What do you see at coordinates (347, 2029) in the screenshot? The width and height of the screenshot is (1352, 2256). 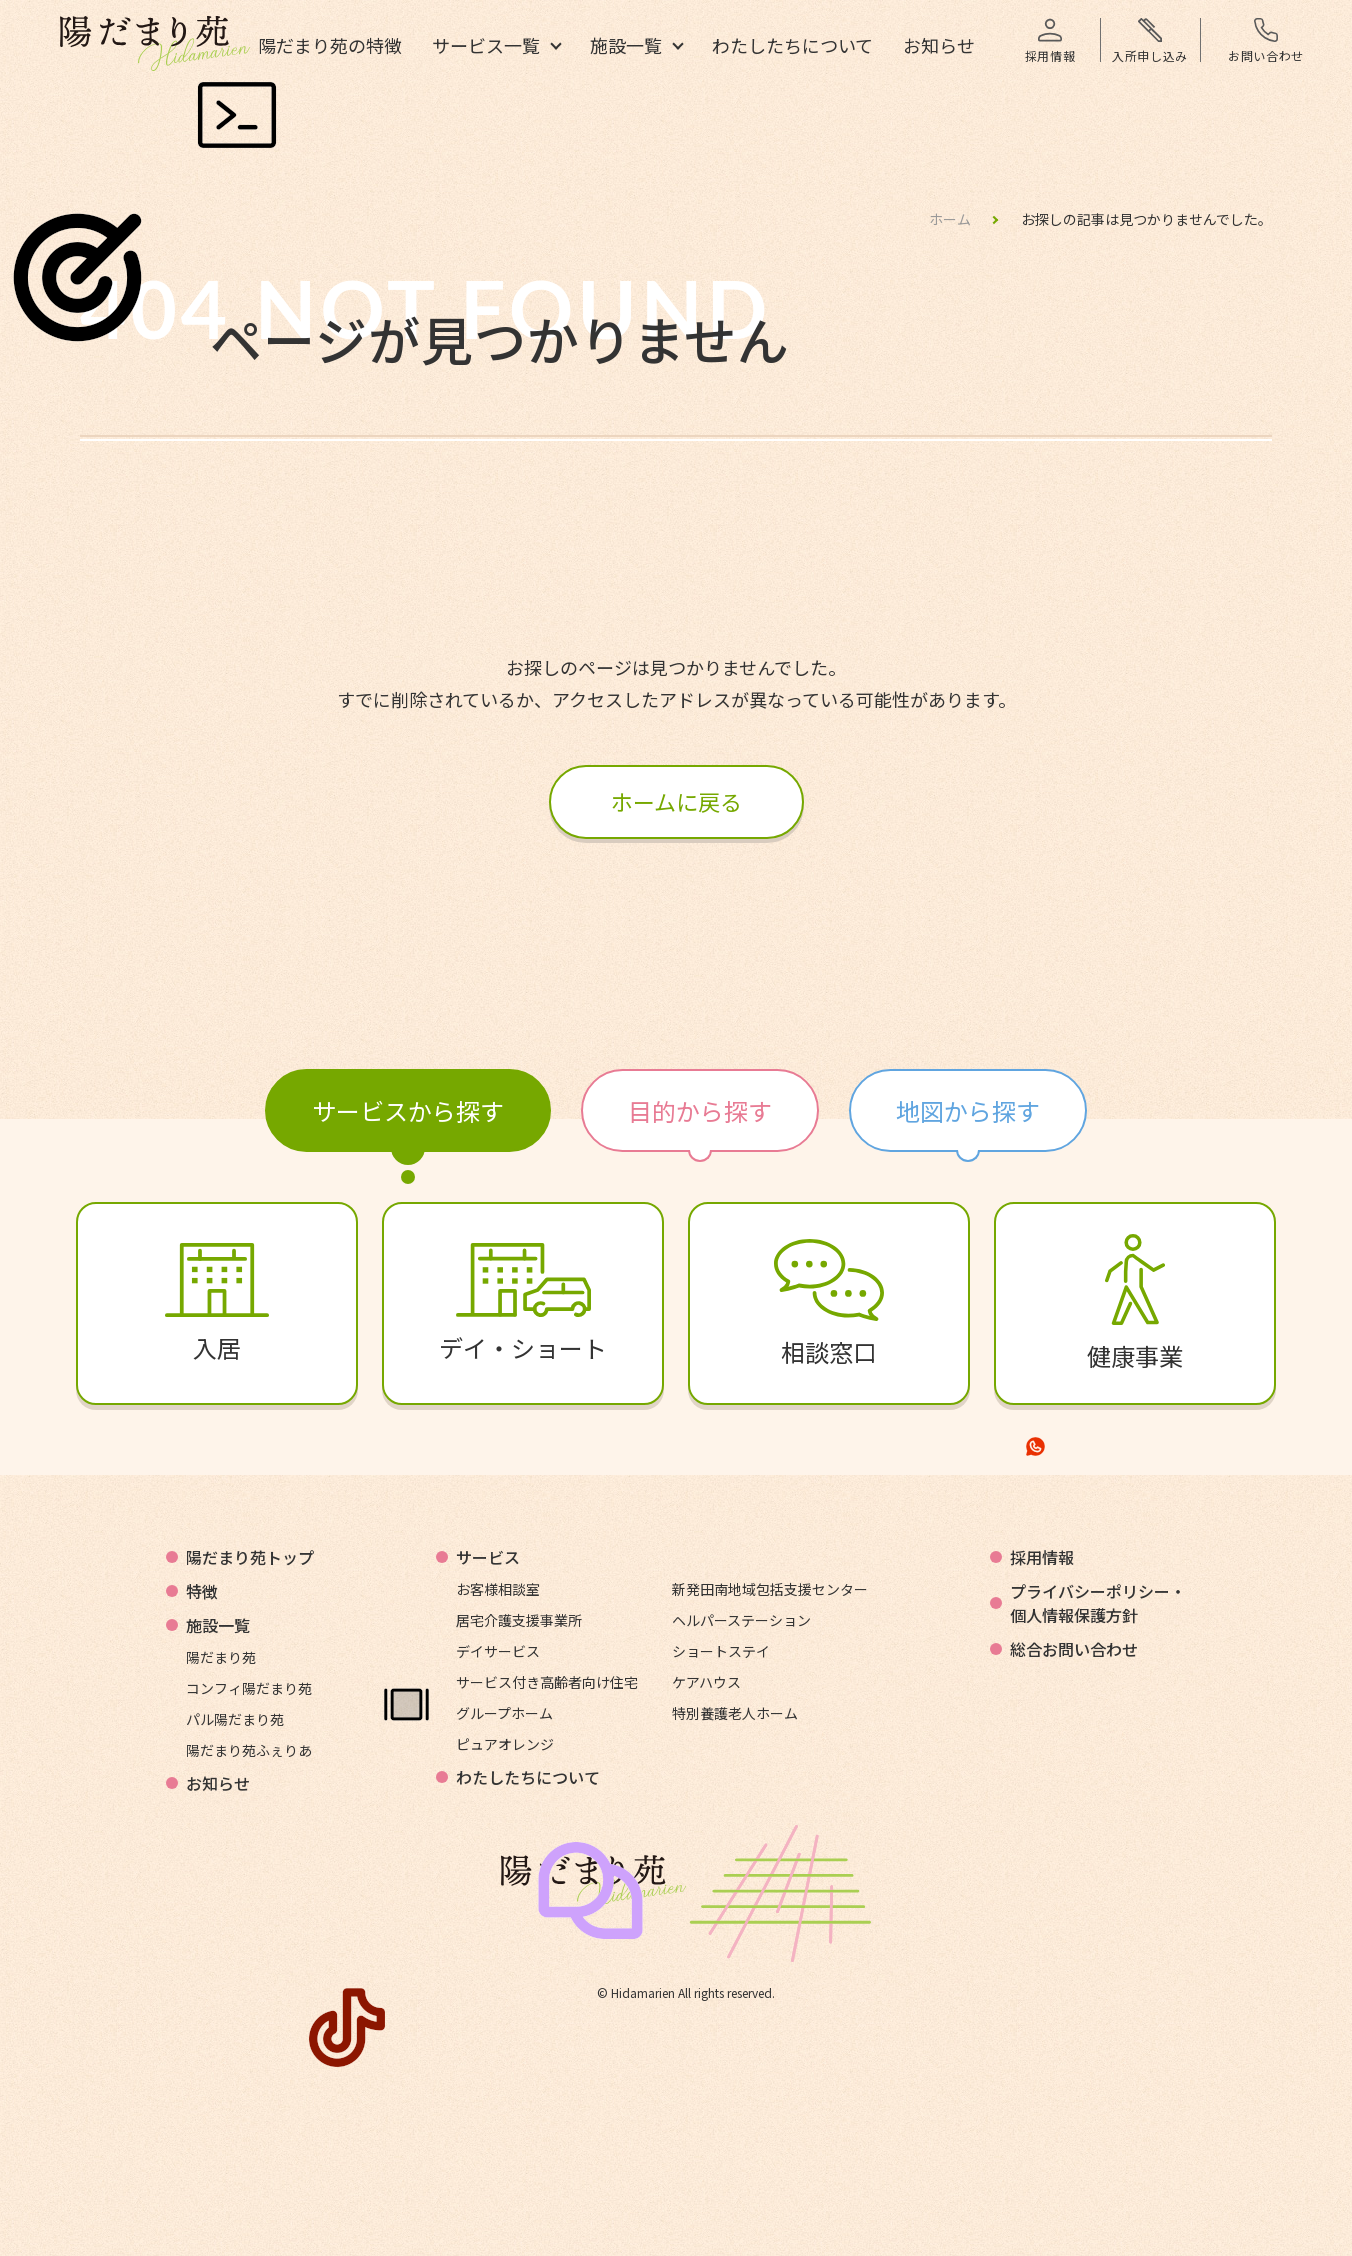 I see `open TikTok app` at bounding box center [347, 2029].